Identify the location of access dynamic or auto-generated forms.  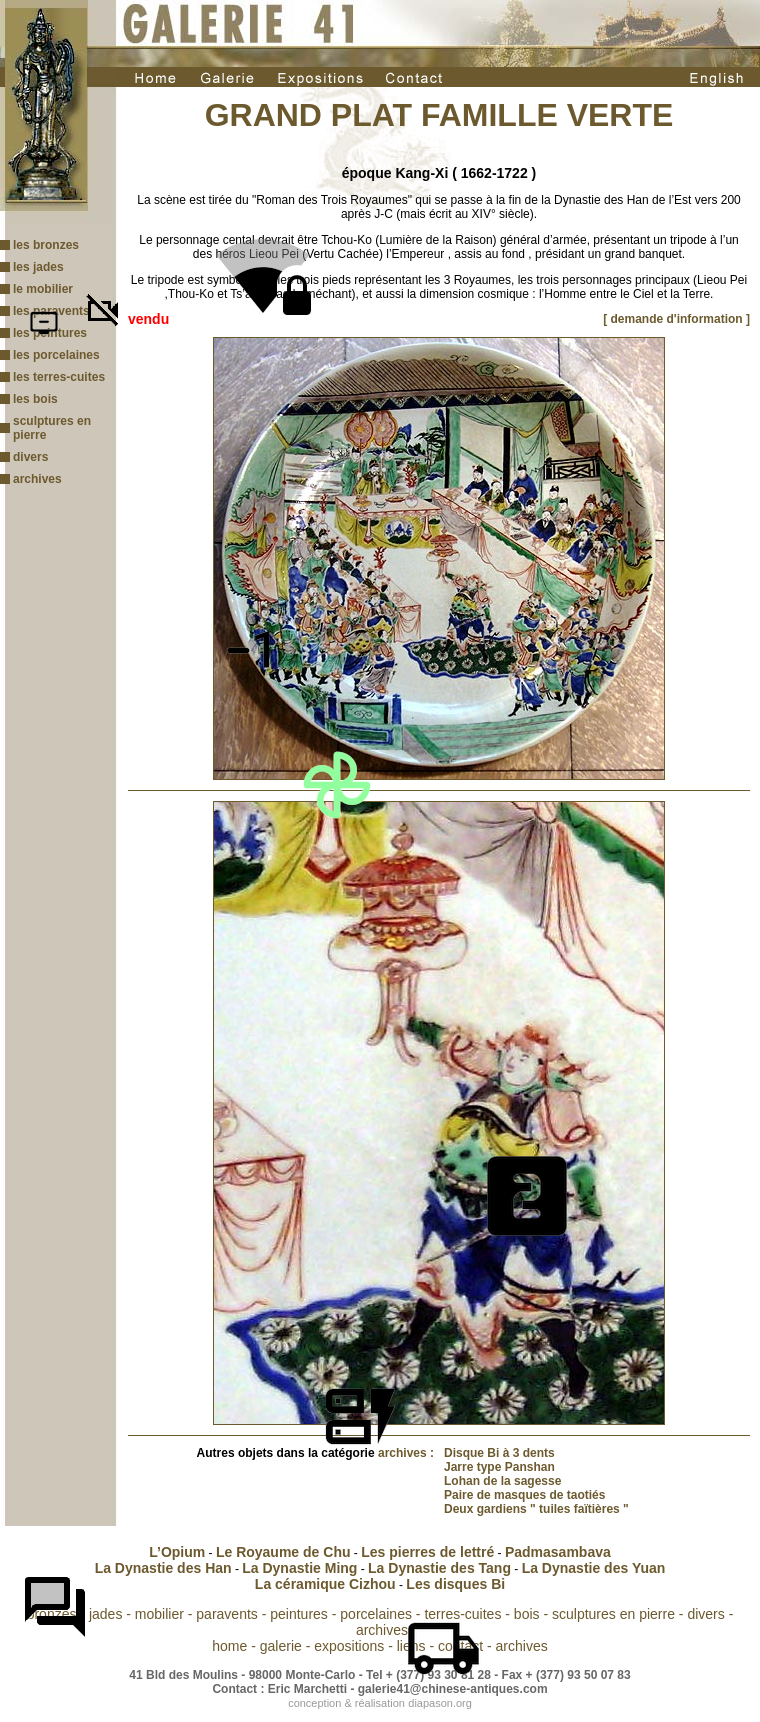
(360, 1416).